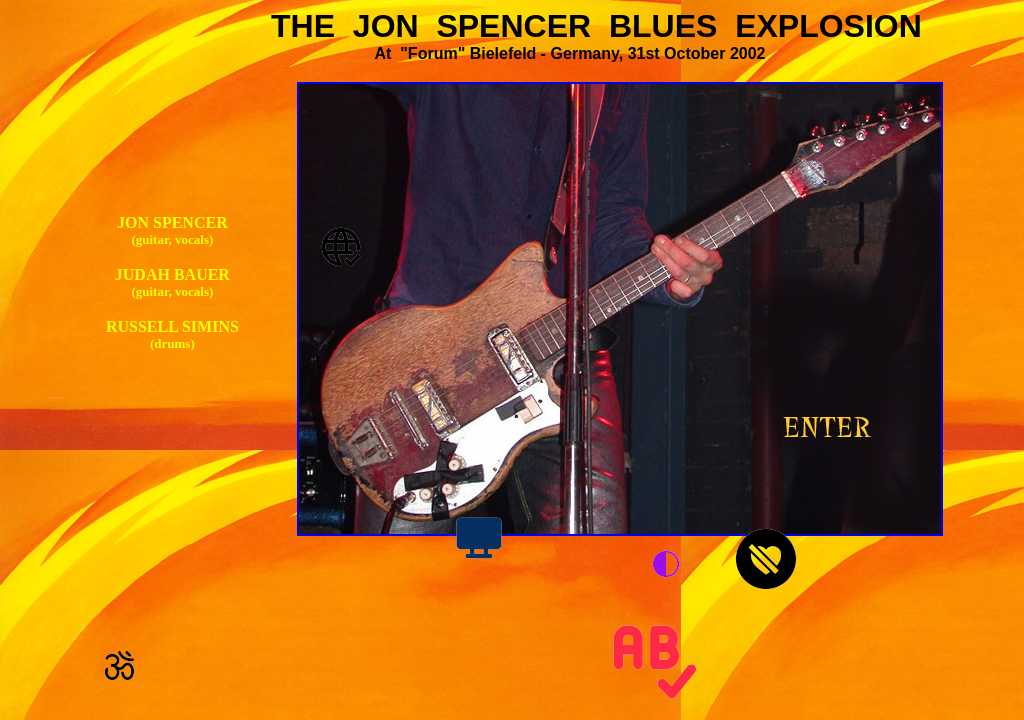  I want to click on website or domain verified, so click(341, 247).